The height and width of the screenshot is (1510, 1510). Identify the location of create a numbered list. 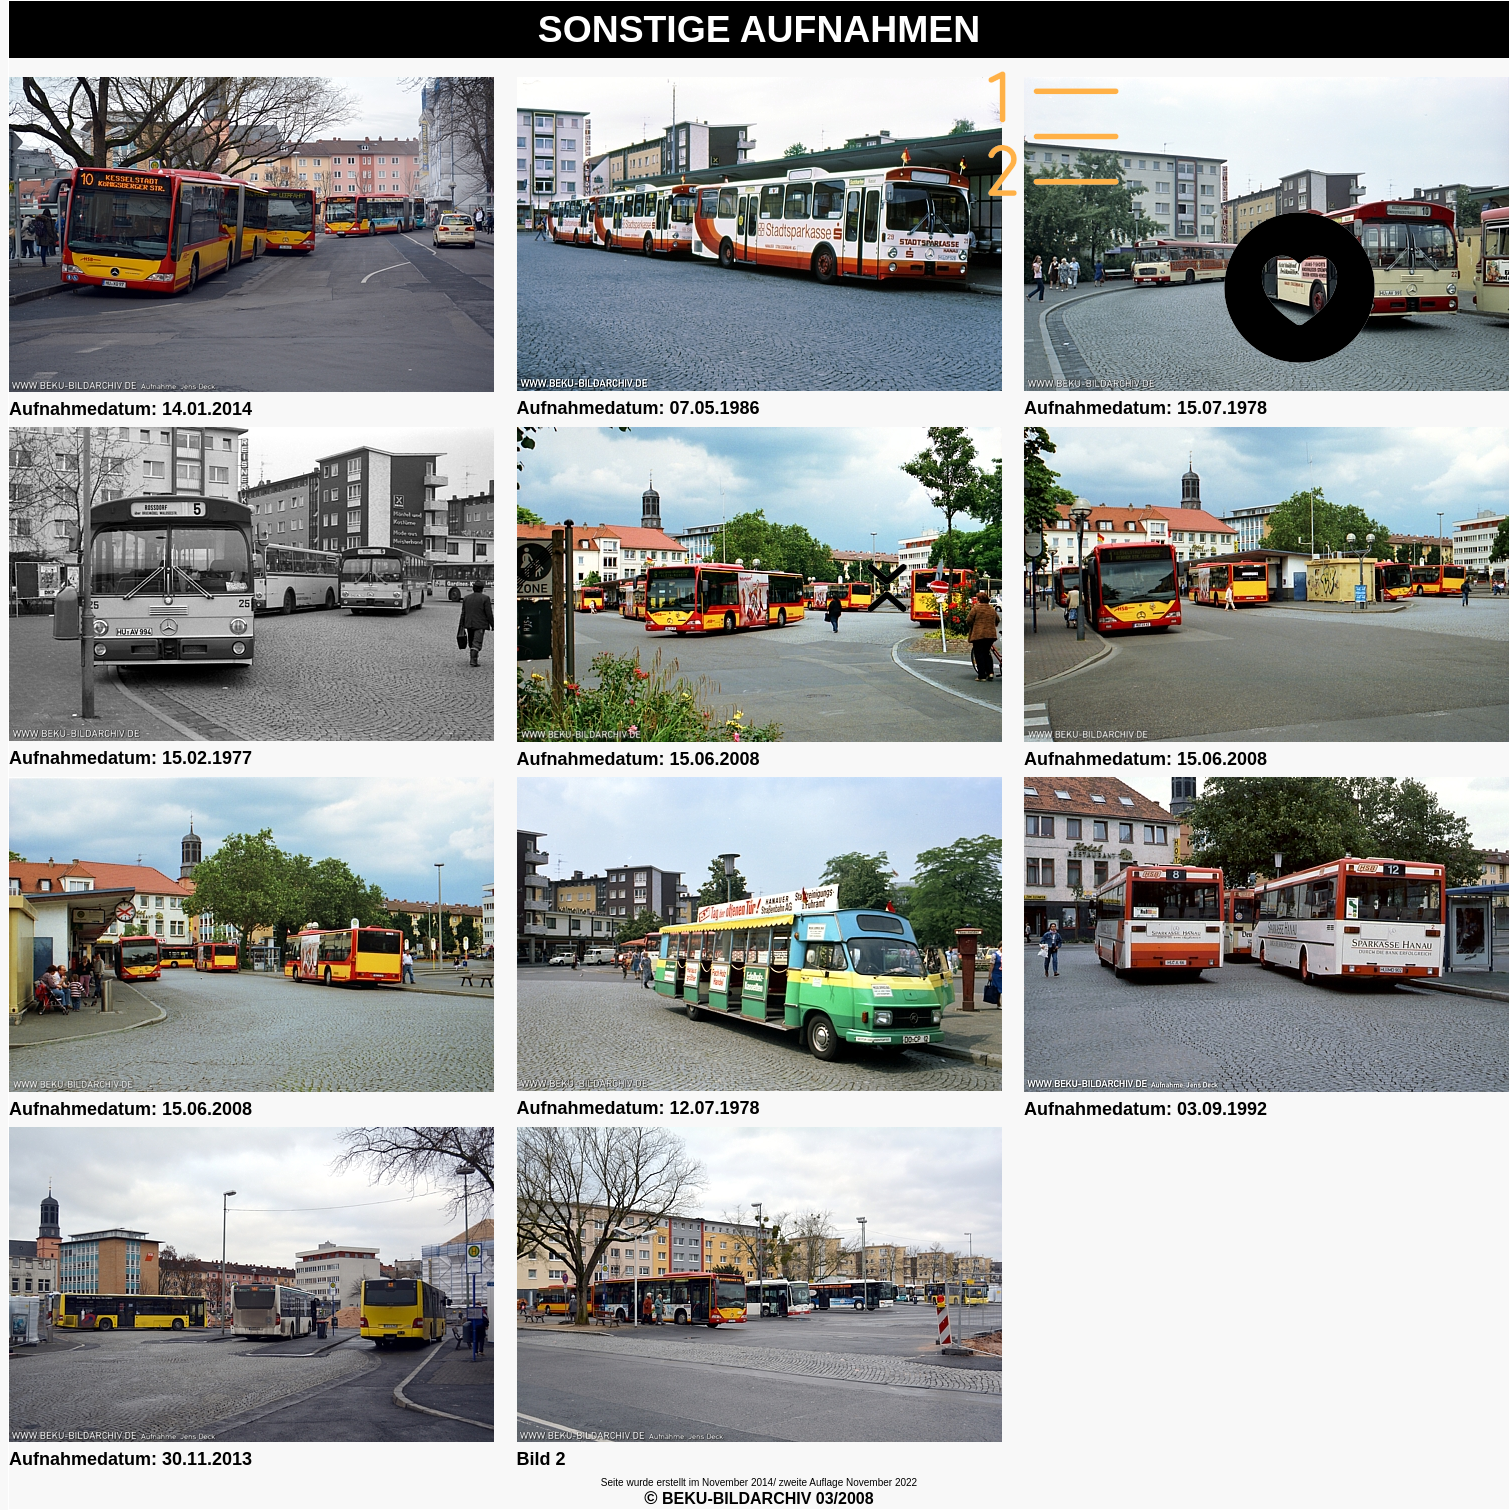
(1053, 136).